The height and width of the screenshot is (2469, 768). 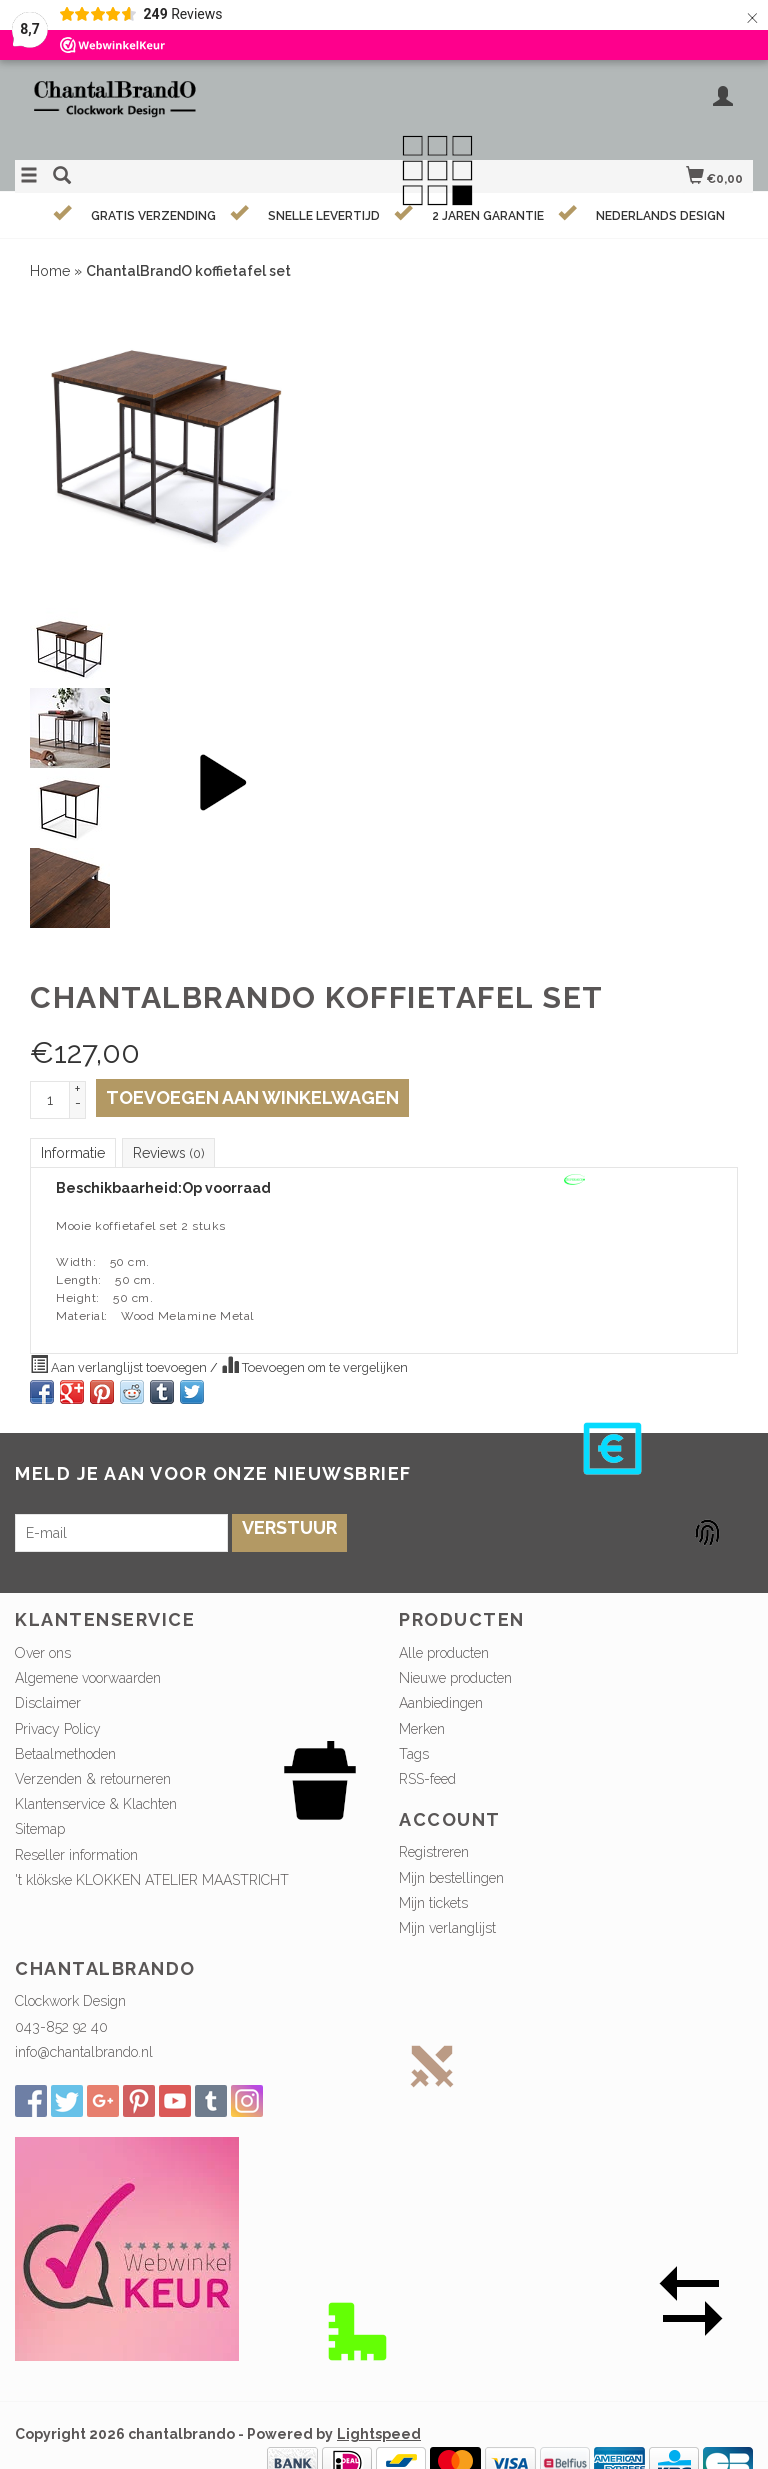 I want to click on access measurement or ruler tool, so click(x=357, y=2331).